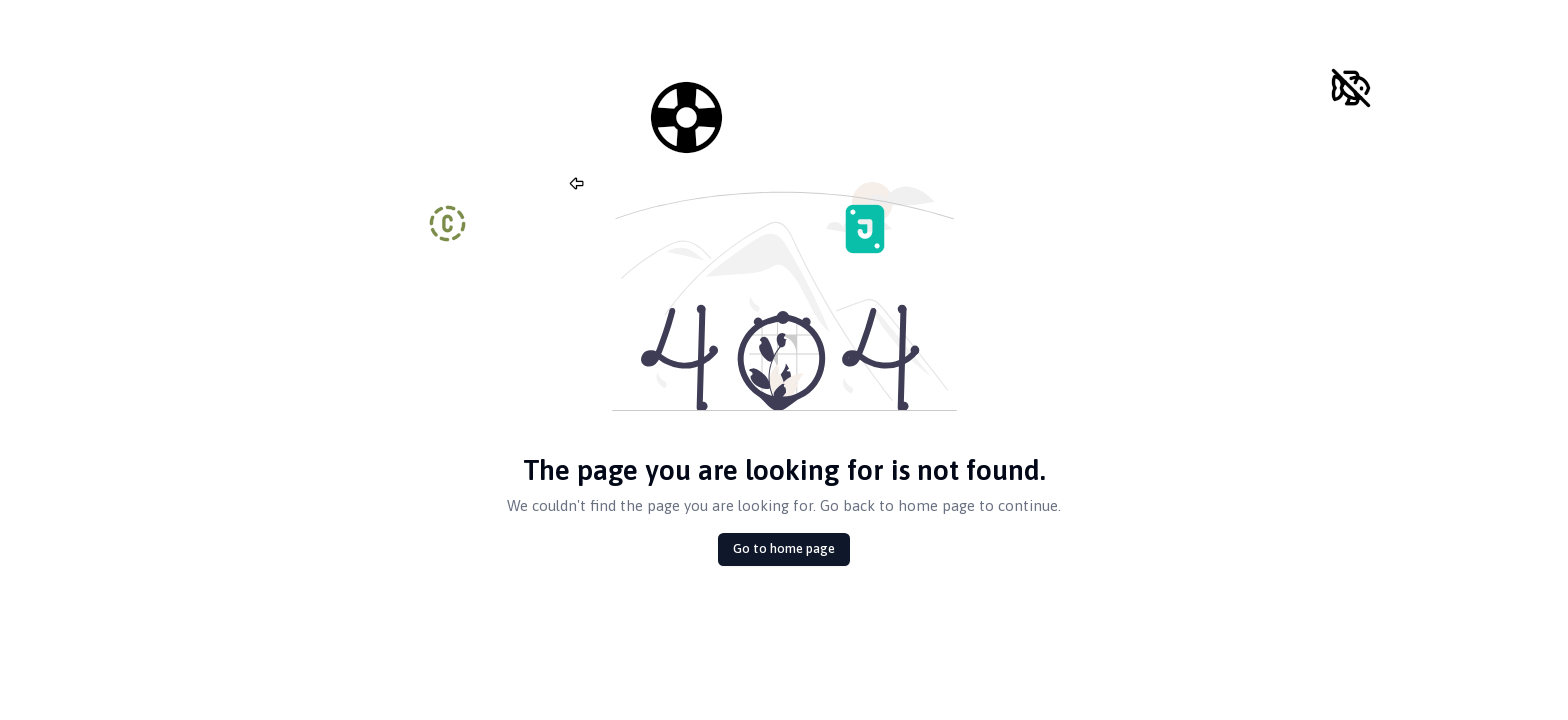  I want to click on jack playing card in a card game app, so click(865, 229).